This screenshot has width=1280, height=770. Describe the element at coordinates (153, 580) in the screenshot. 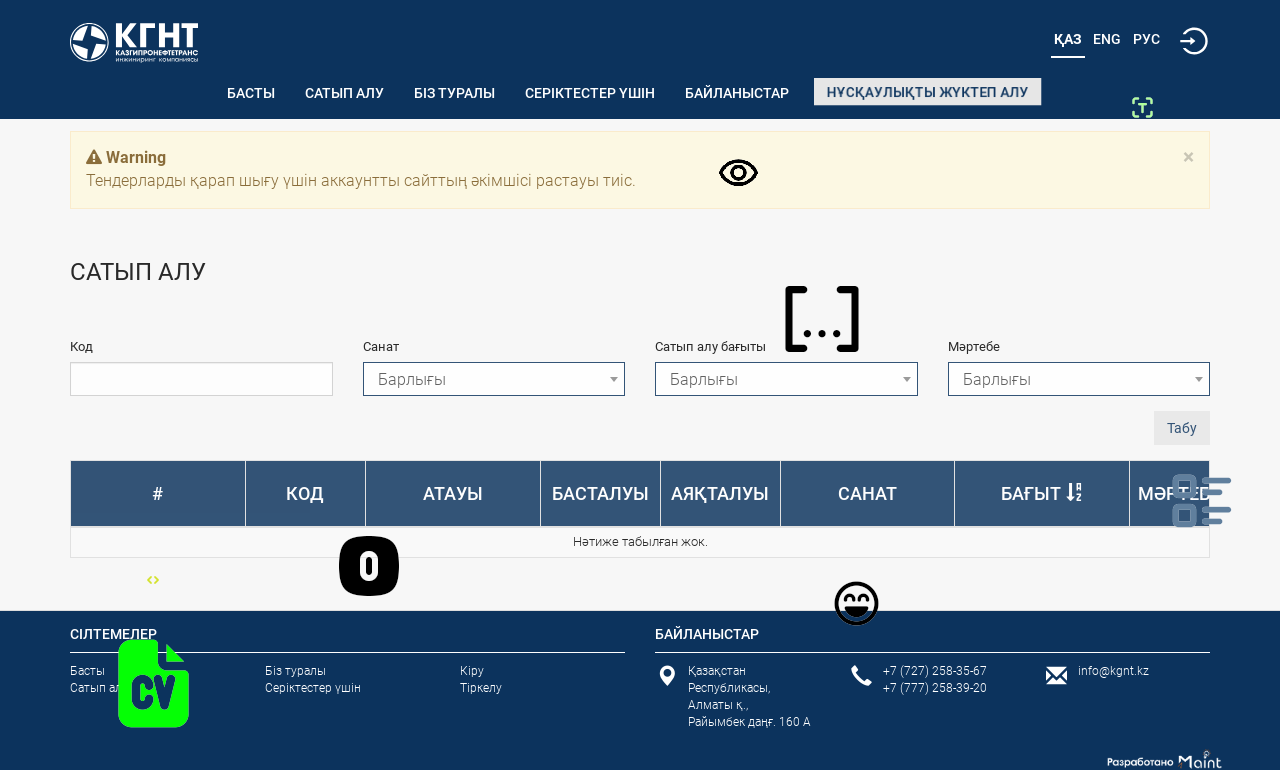

I see `adjust horizontal positioning` at that location.